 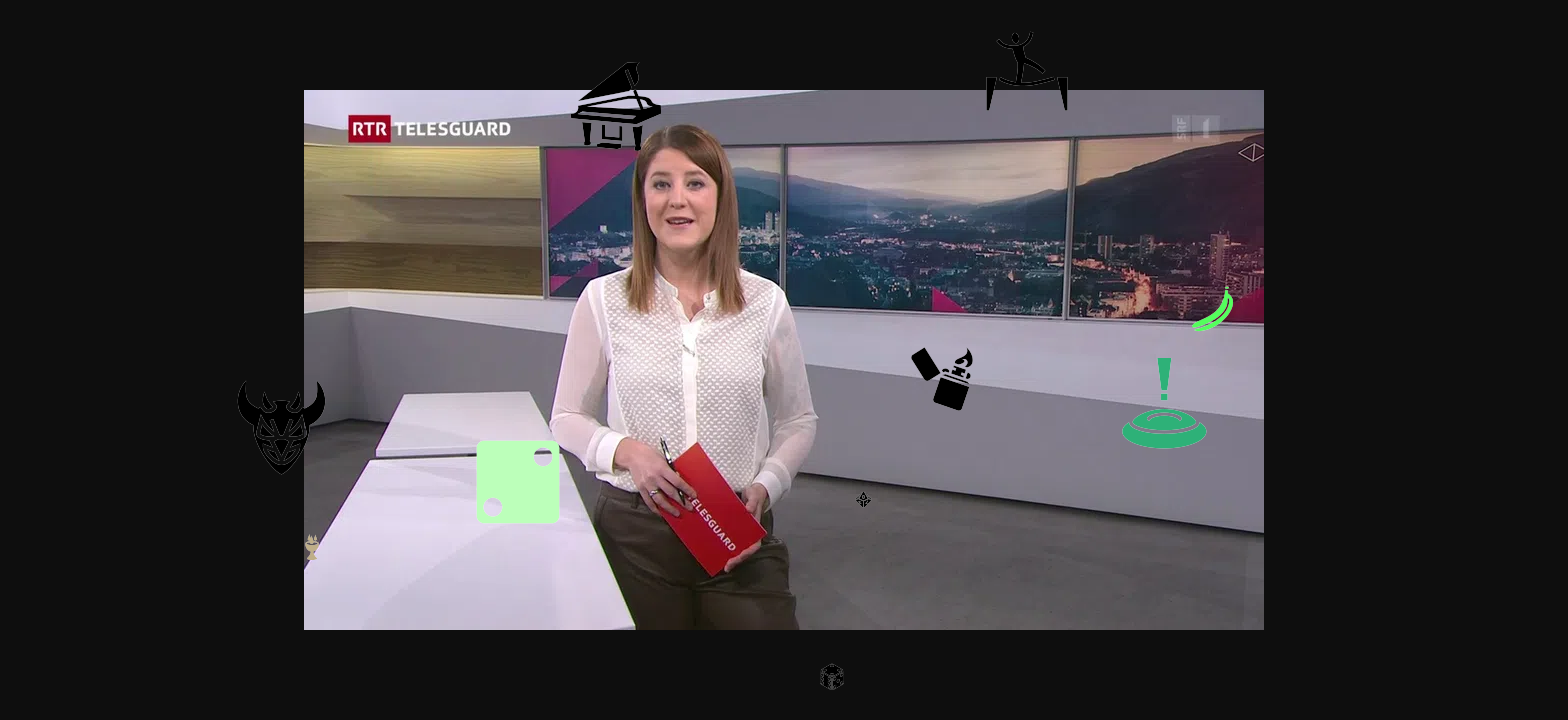 What do you see at coordinates (312, 547) in the screenshot?
I see `select a potion or elixir item` at bounding box center [312, 547].